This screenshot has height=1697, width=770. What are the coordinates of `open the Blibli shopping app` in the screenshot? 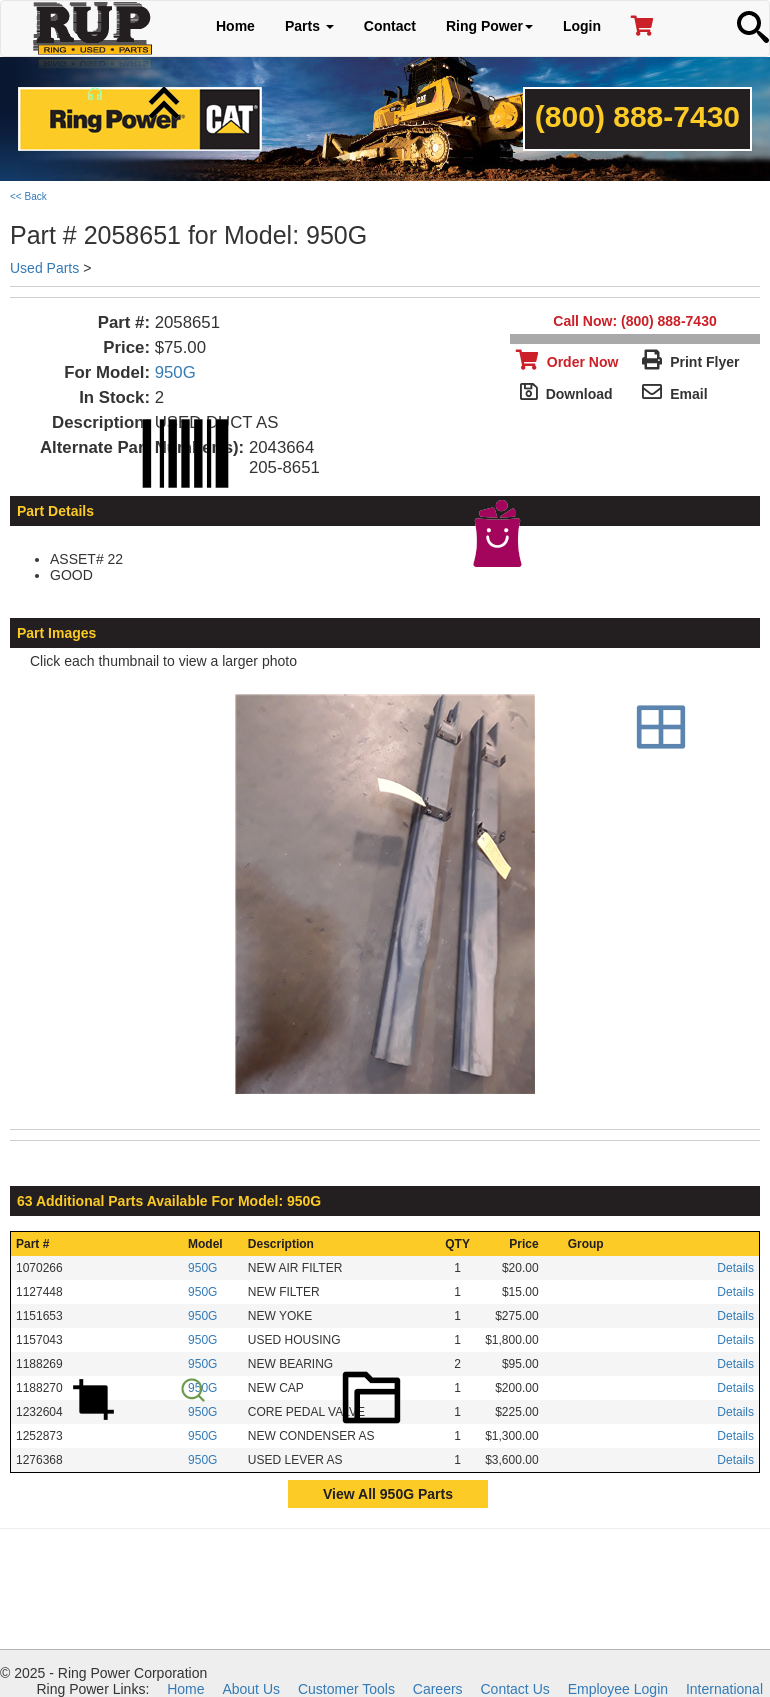 It's located at (497, 533).